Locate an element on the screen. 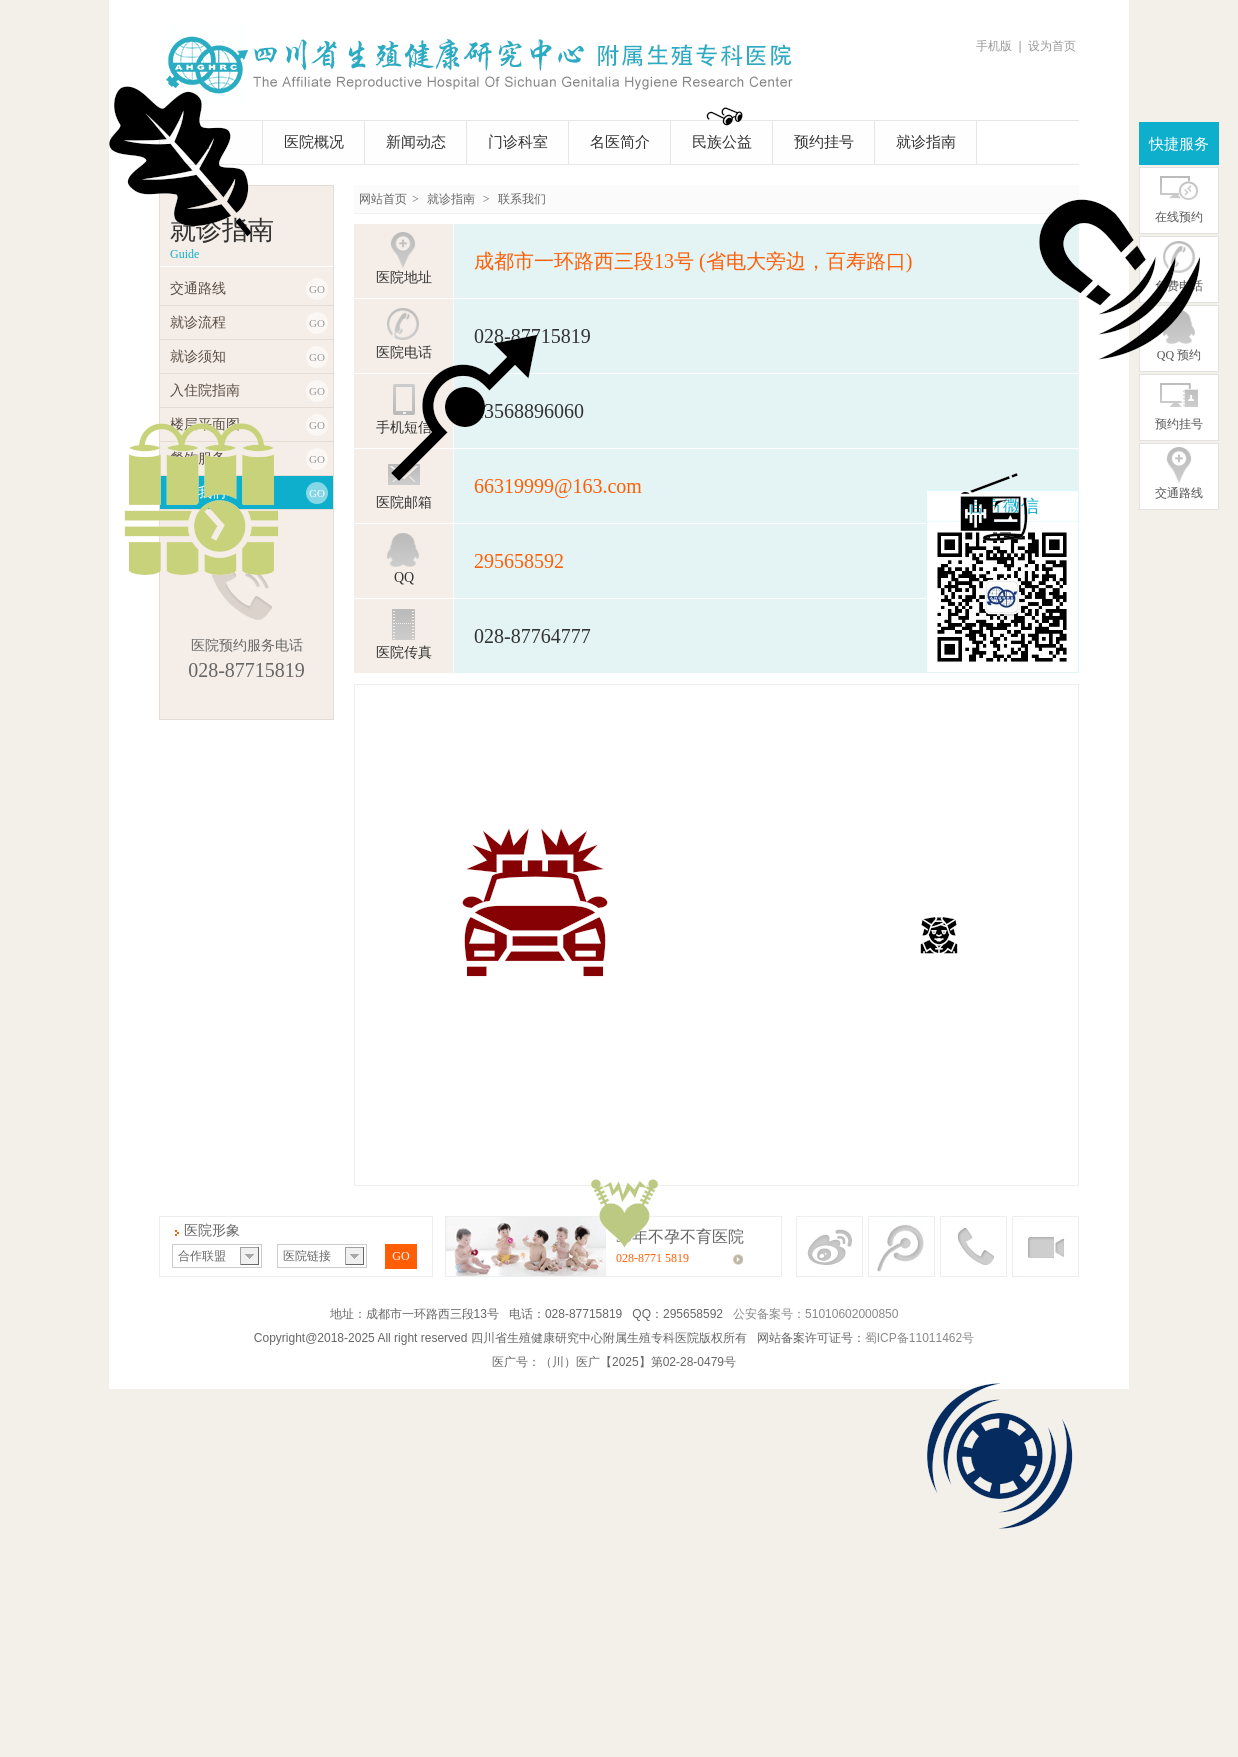 The height and width of the screenshot is (1757, 1238). toggle reading mode or accessibility features is located at coordinates (724, 116).